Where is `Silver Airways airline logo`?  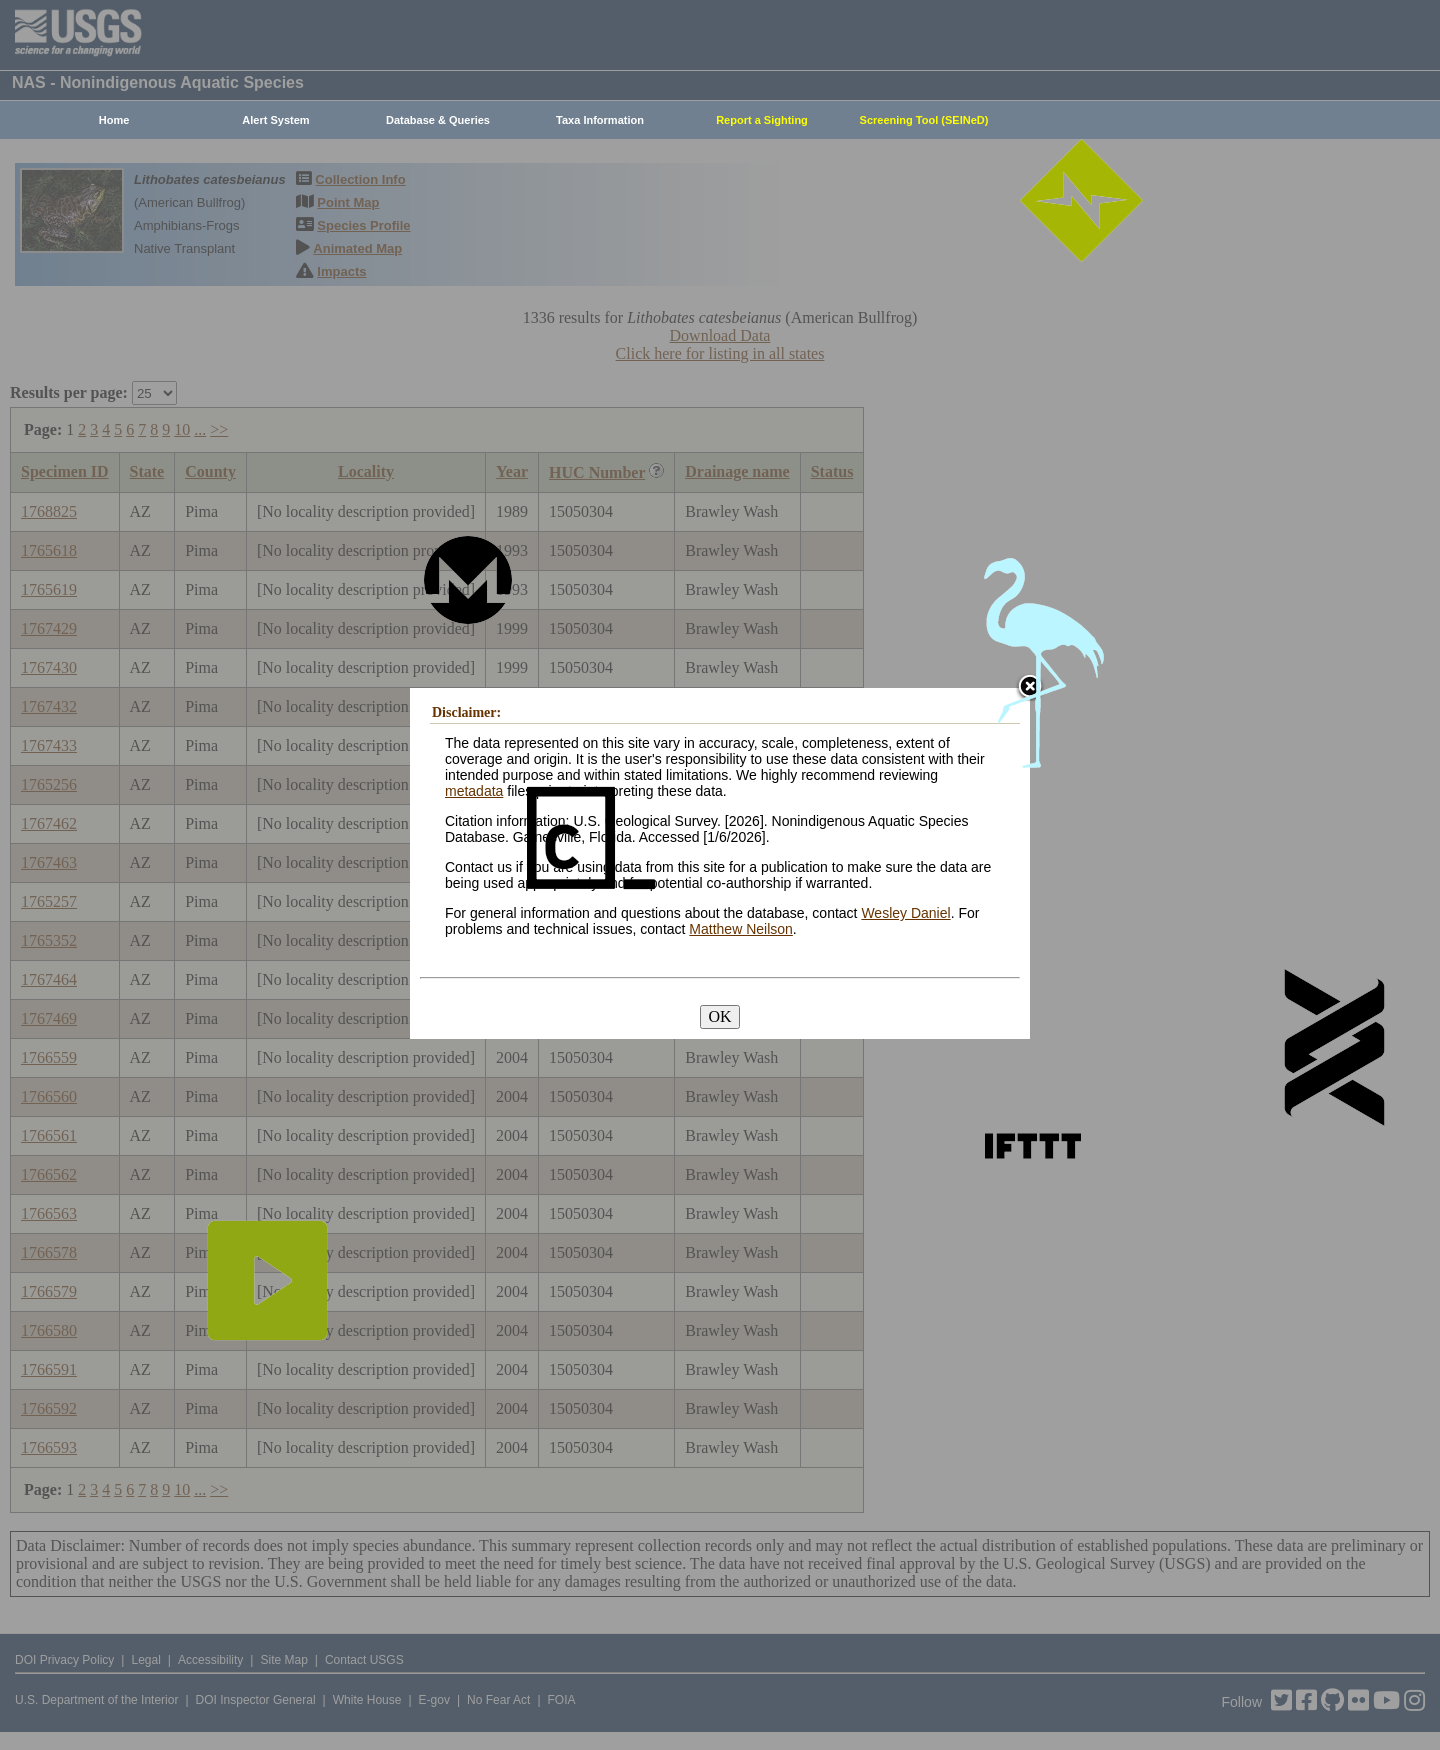
Silver Airways airline logo is located at coordinates (1044, 663).